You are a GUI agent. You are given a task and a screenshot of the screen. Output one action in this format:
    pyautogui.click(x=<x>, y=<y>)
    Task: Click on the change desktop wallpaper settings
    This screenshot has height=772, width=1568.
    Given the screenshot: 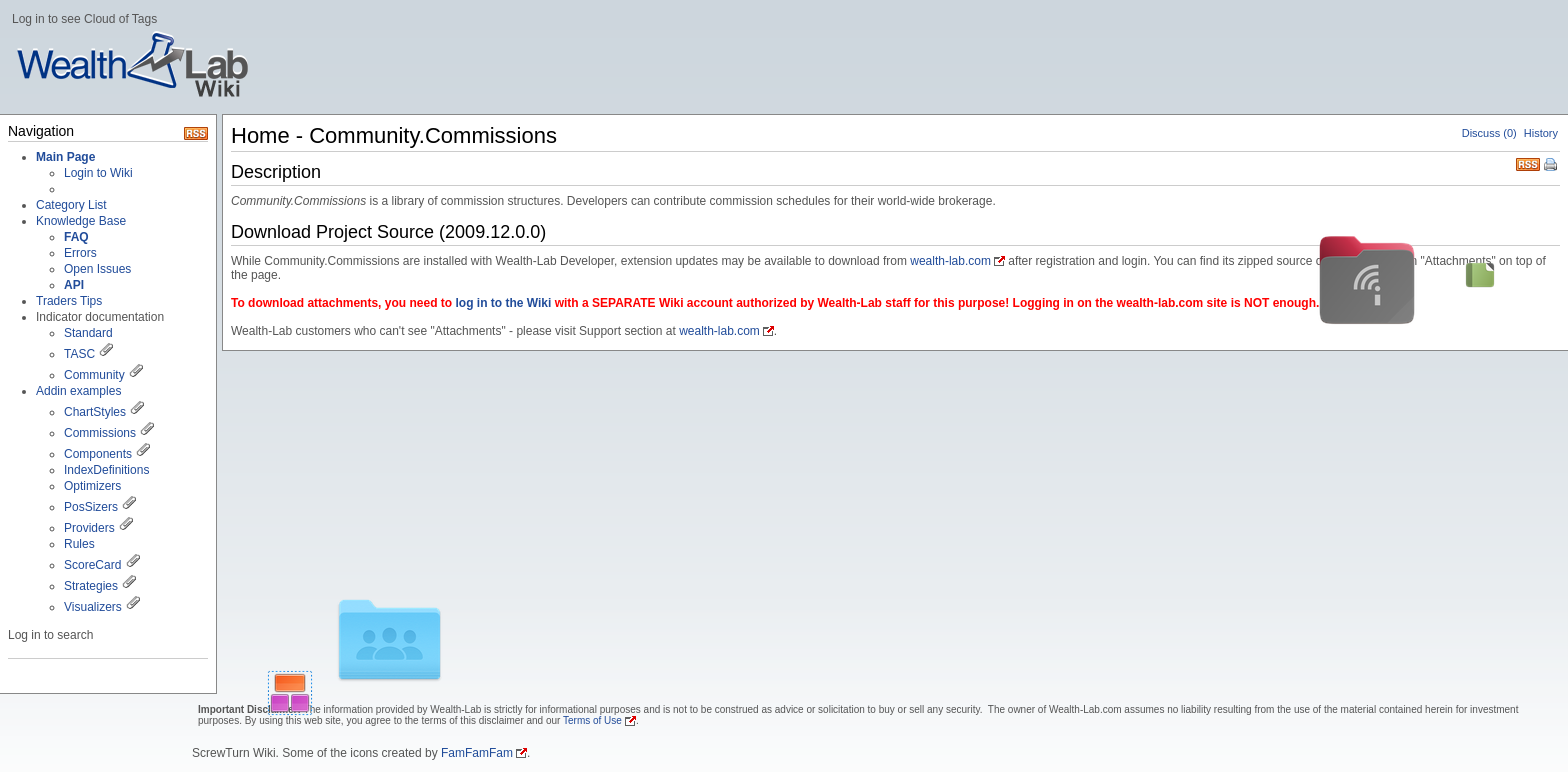 What is the action you would take?
    pyautogui.click(x=1480, y=274)
    